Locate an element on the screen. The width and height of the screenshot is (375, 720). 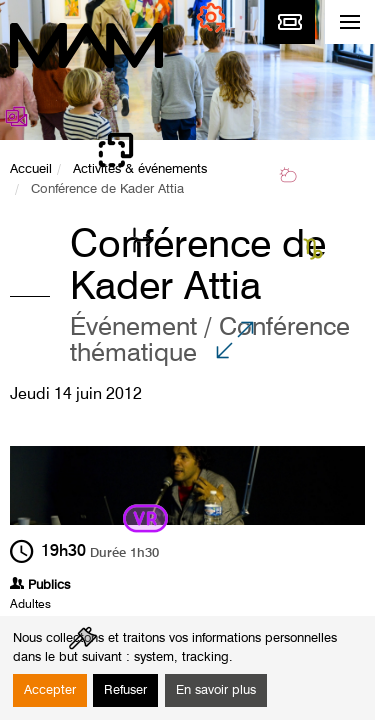
access virtual reality mode or settings is located at coordinates (145, 518).